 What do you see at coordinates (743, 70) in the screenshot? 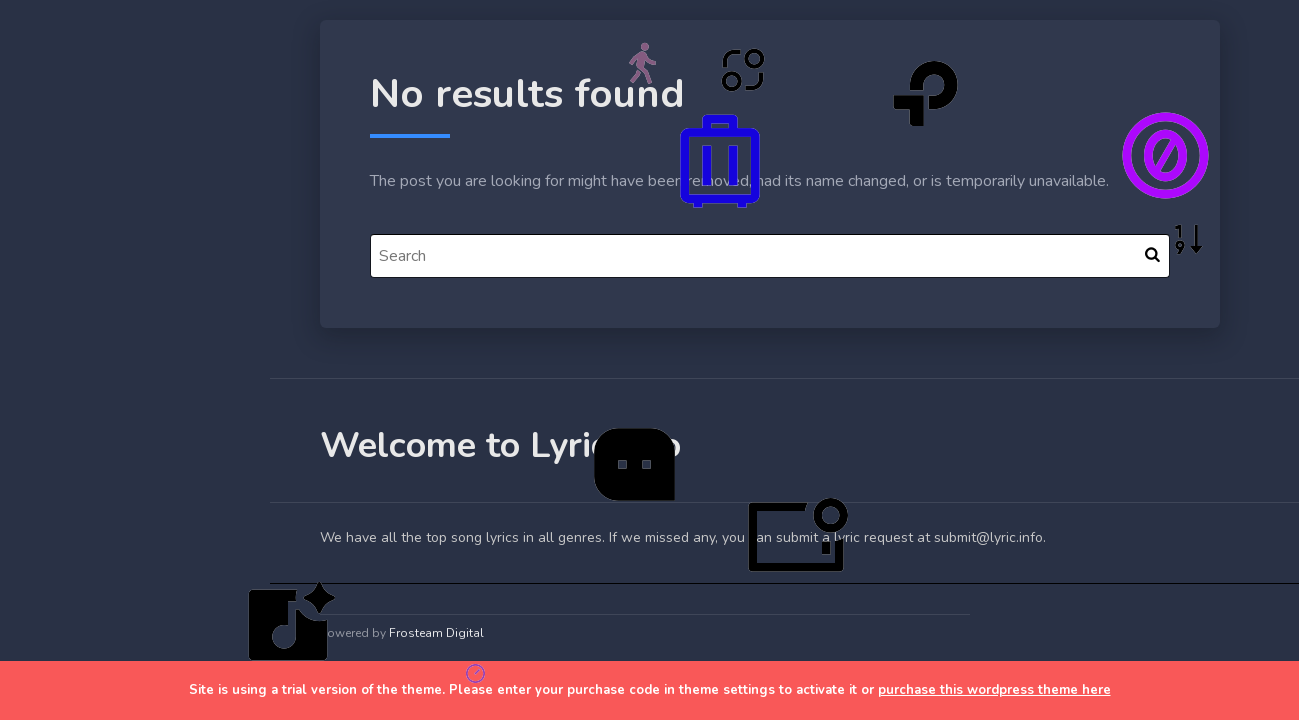
I see `exchange or convert currency` at bounding box center [743, 70].